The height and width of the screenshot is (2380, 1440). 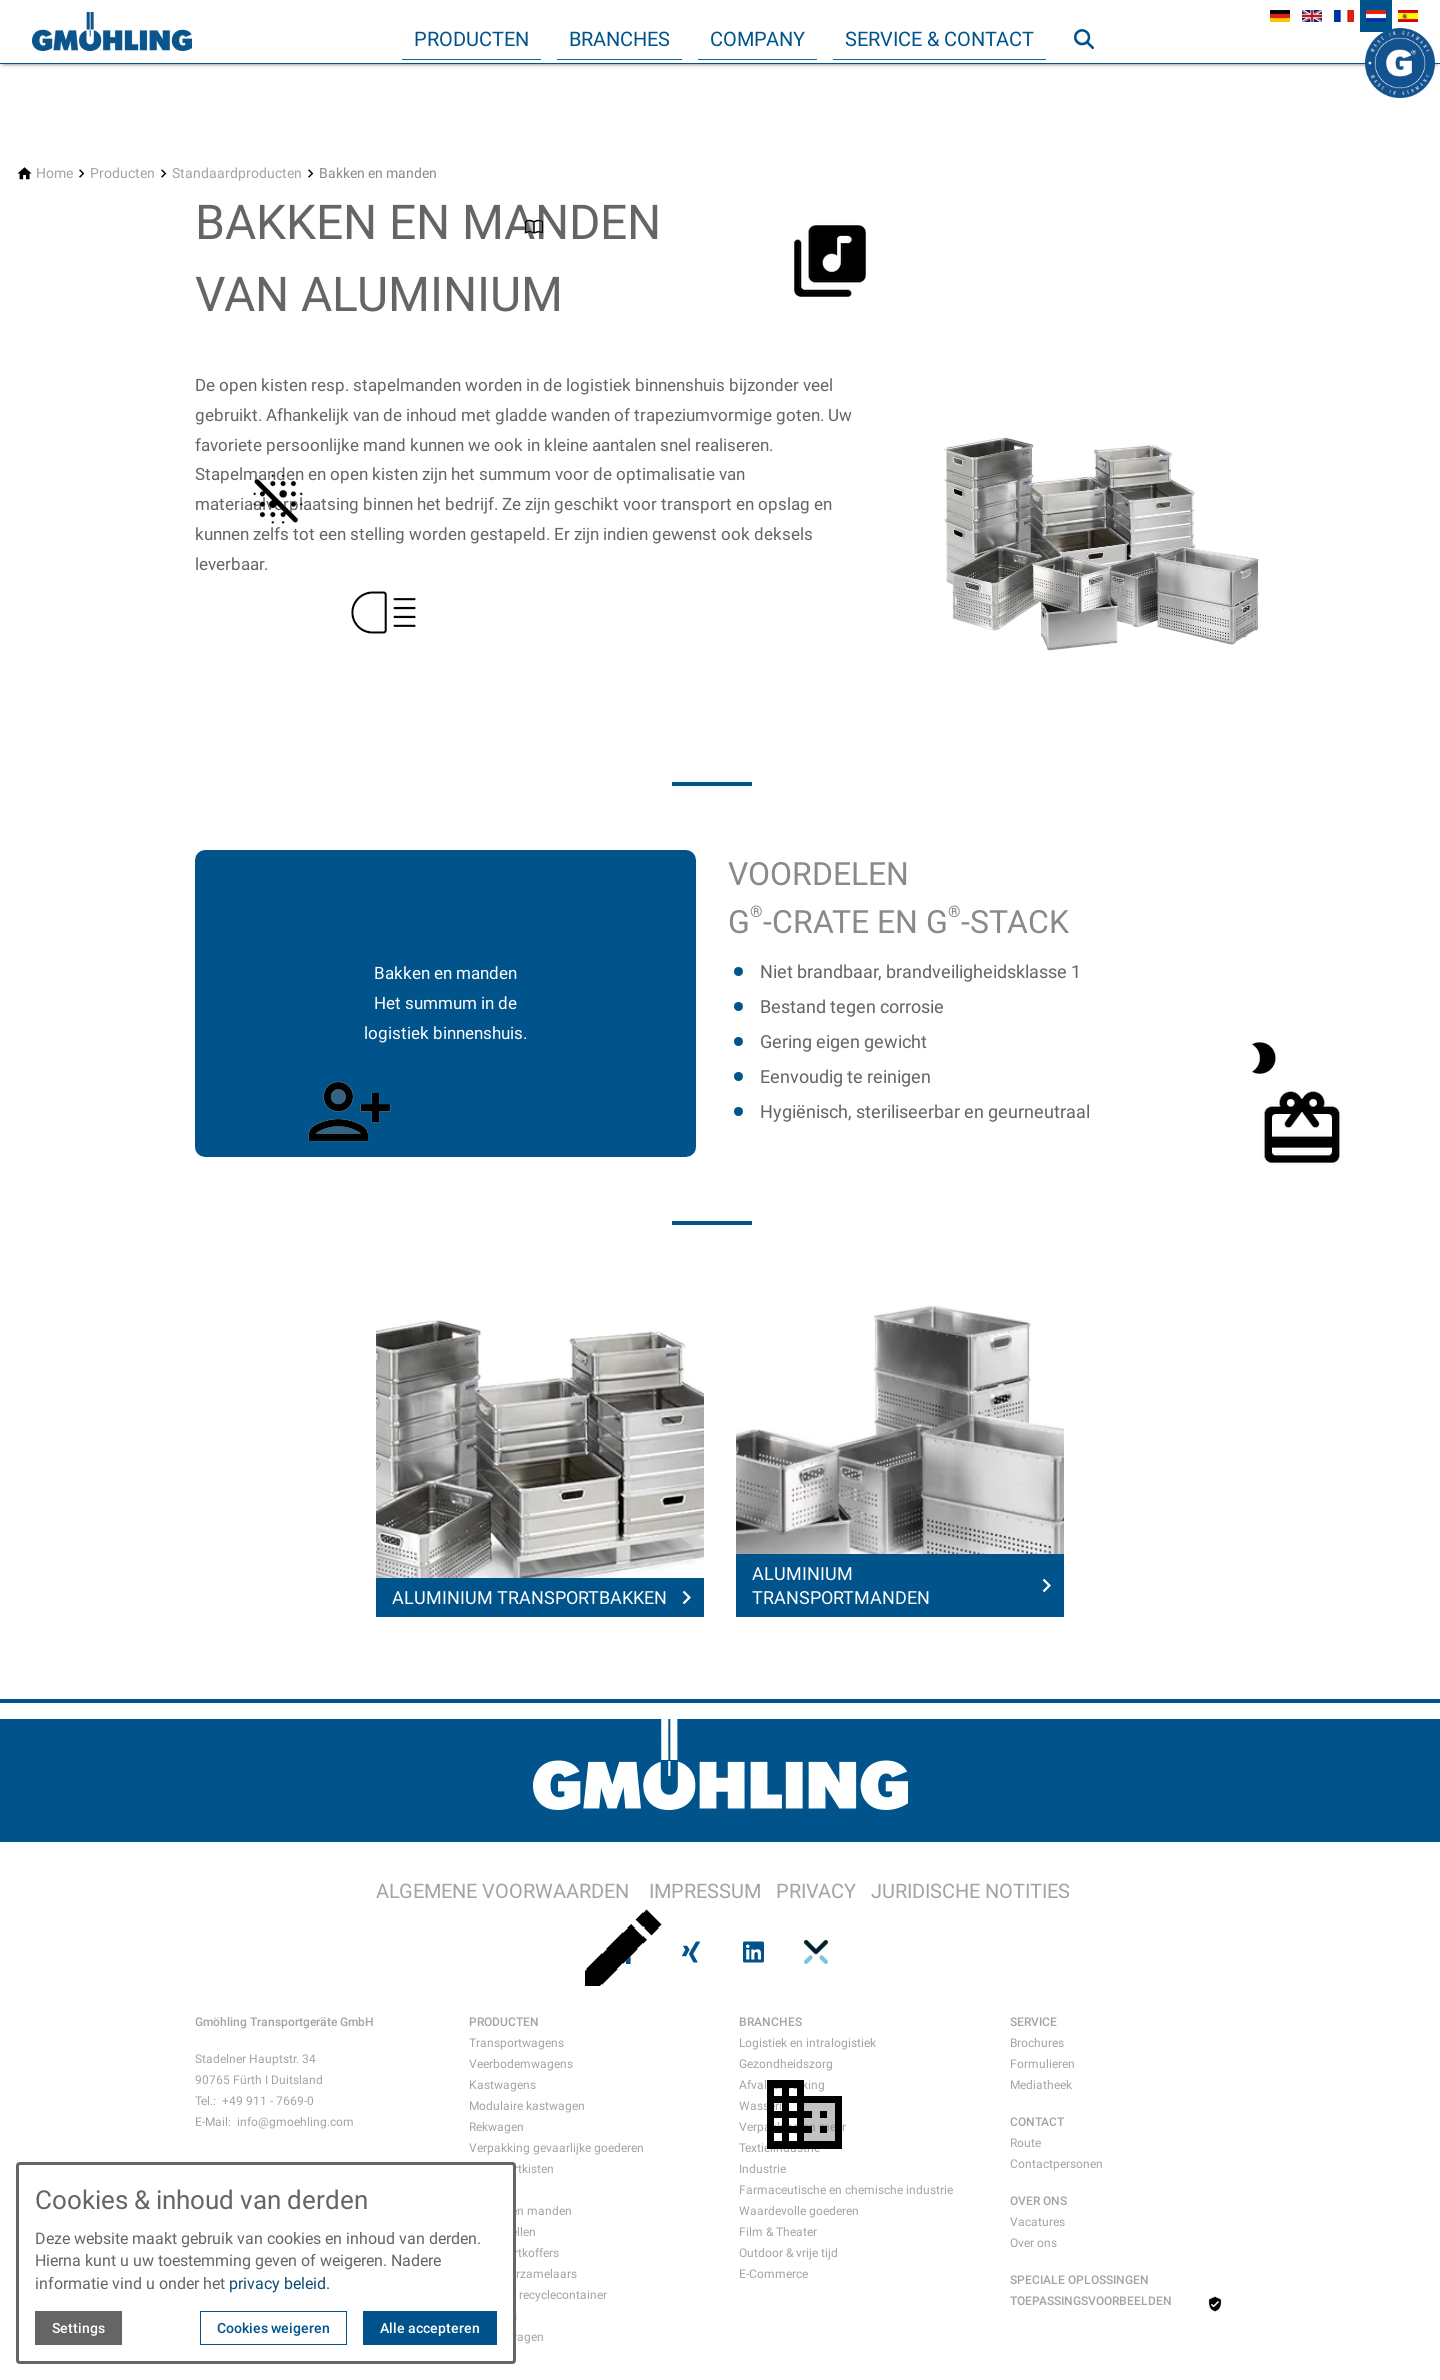 What do you see at coordinates (349, 1111) in the screenshot?
I see `add a new contact or friend` at bounding box center [349, 1111].